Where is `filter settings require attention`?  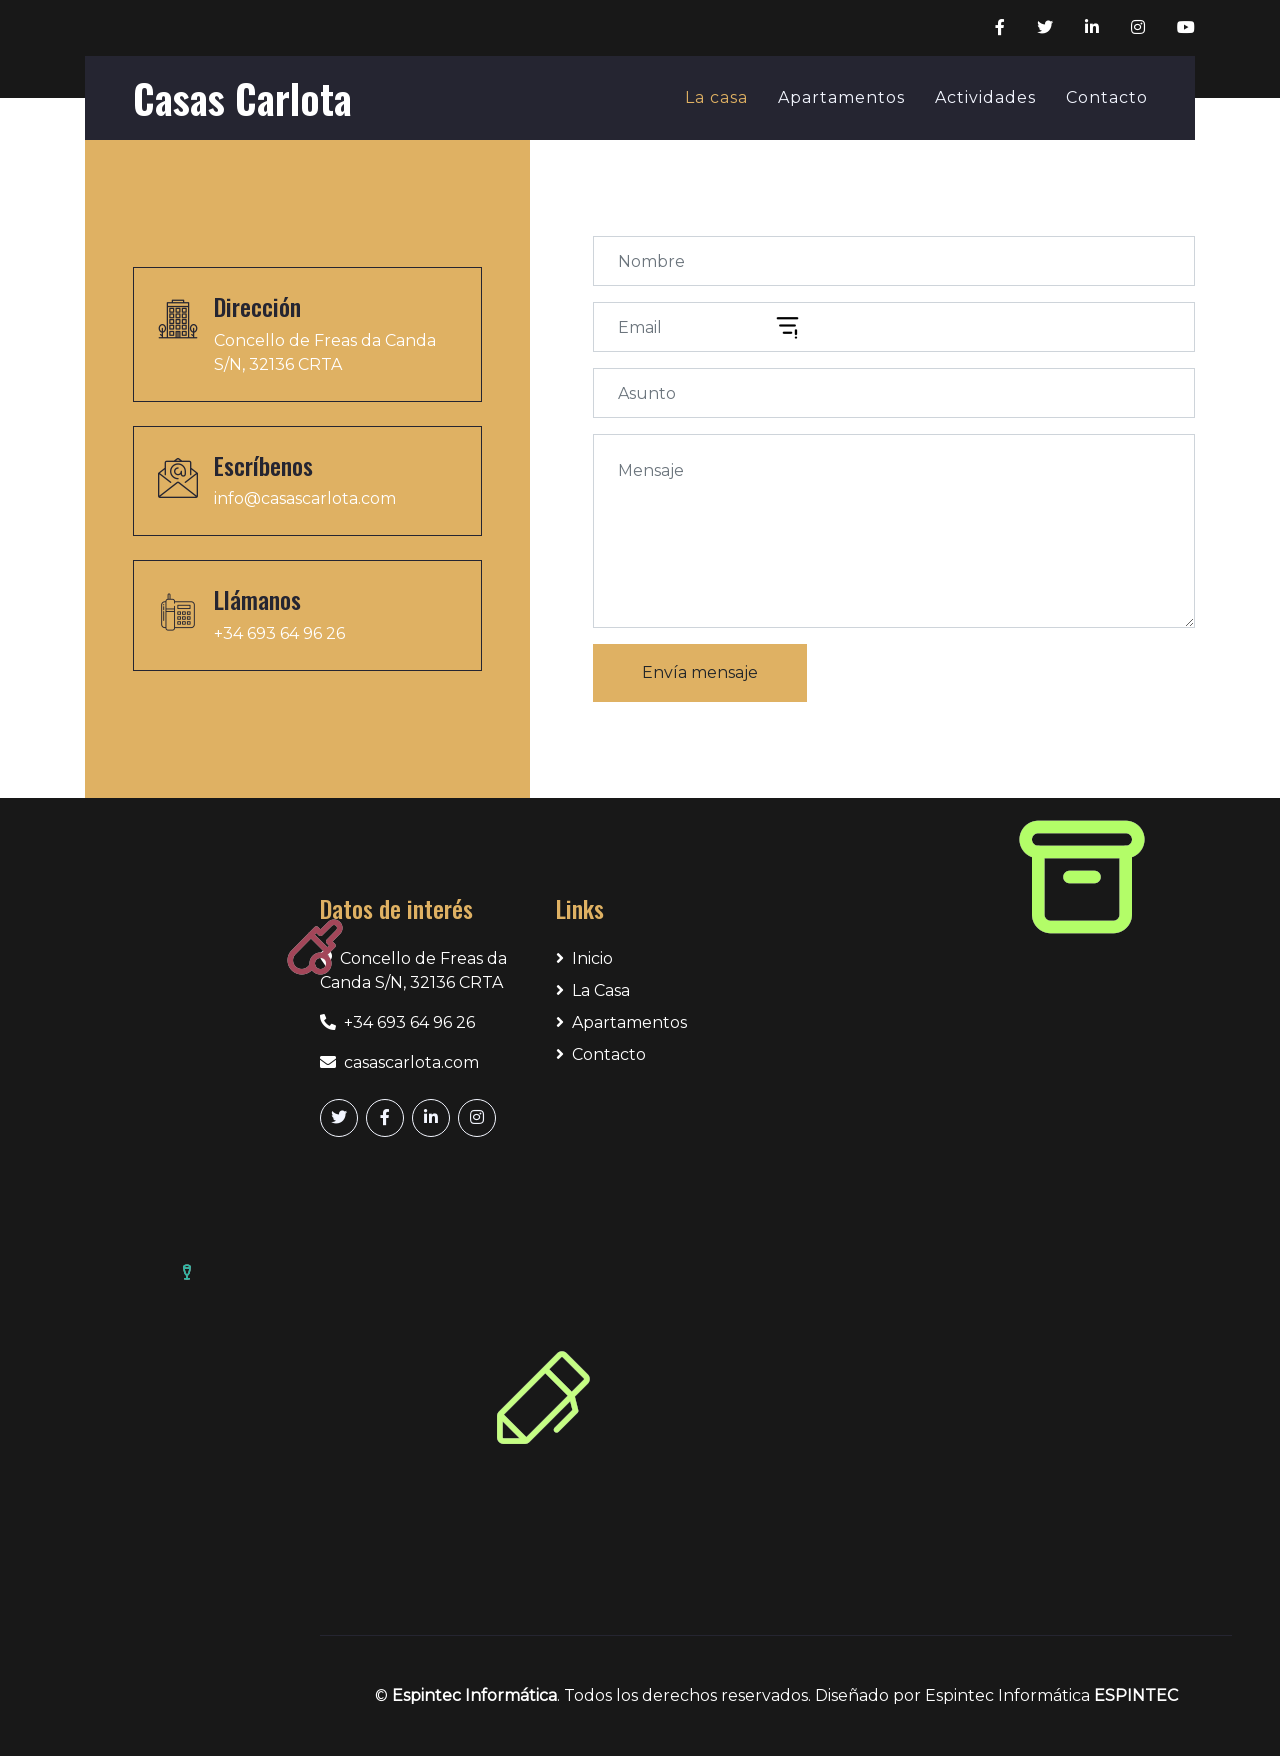
filter settings require attention is located at coordinates (787, 325).